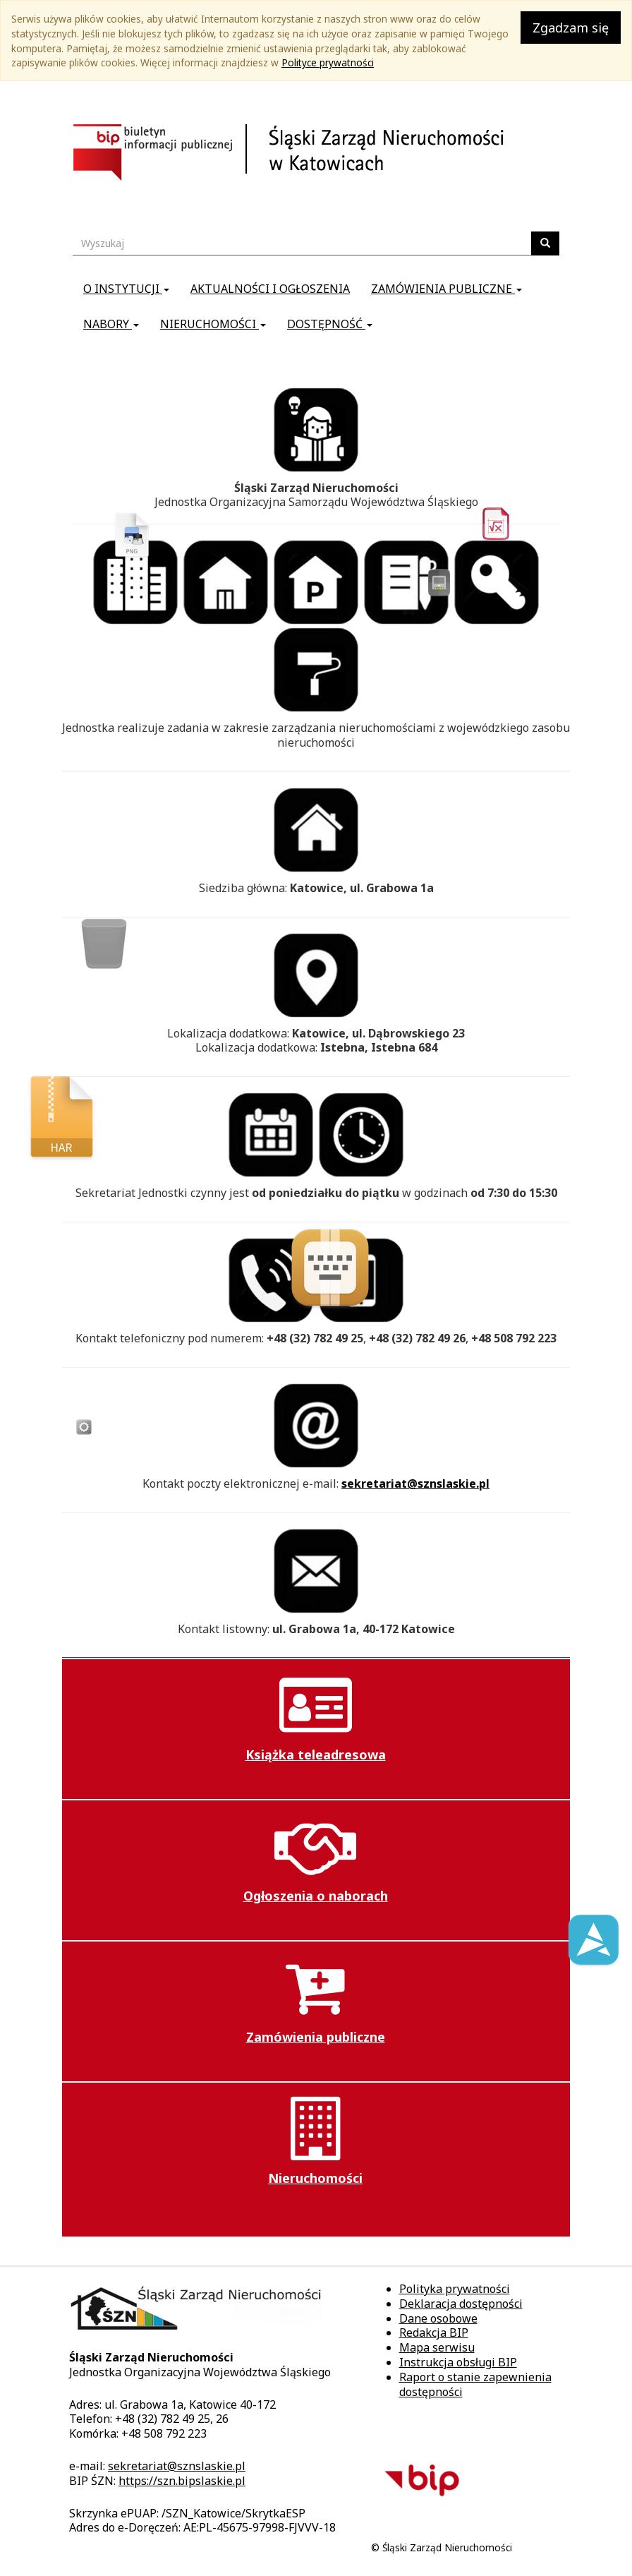 The width and height of the screenshot is (632, 2576). I want to click on input source or keyboard layout settings file, so click(330, 1269).